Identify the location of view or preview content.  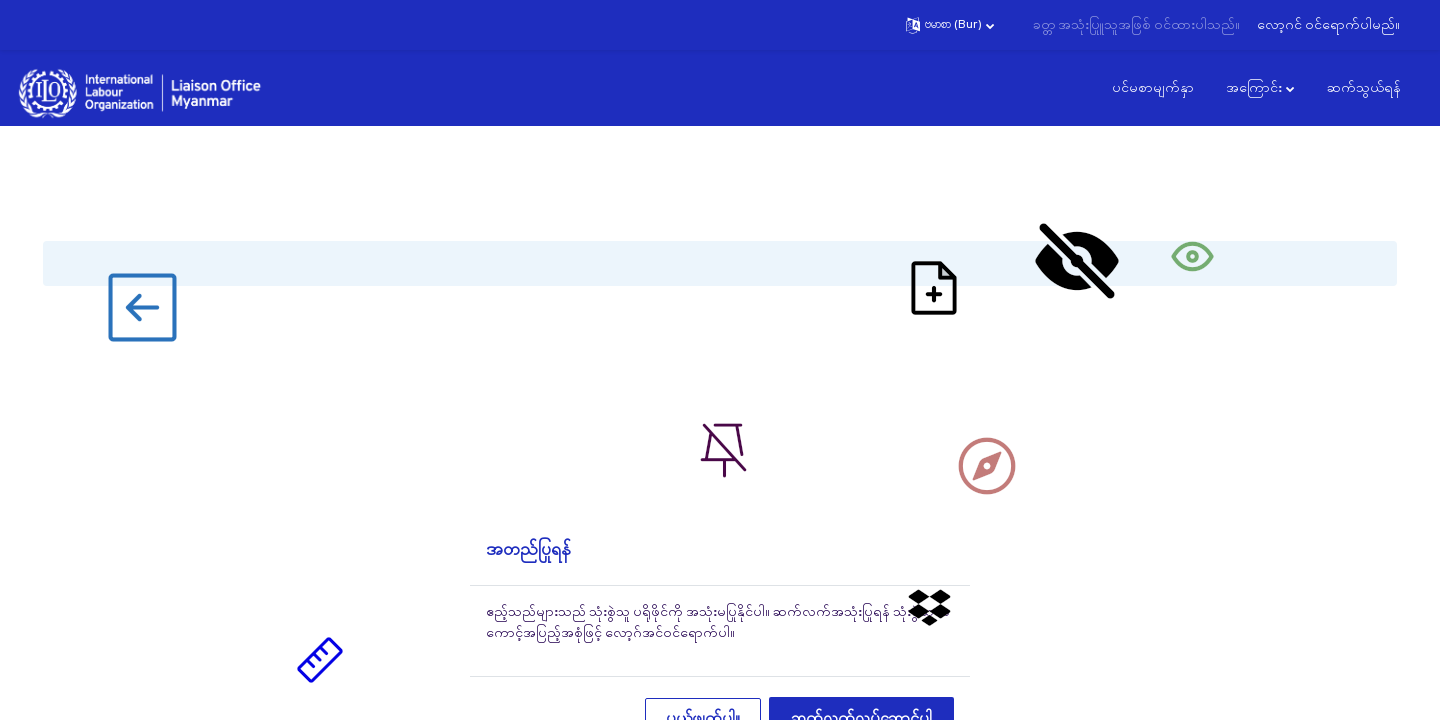
(1192, 256).